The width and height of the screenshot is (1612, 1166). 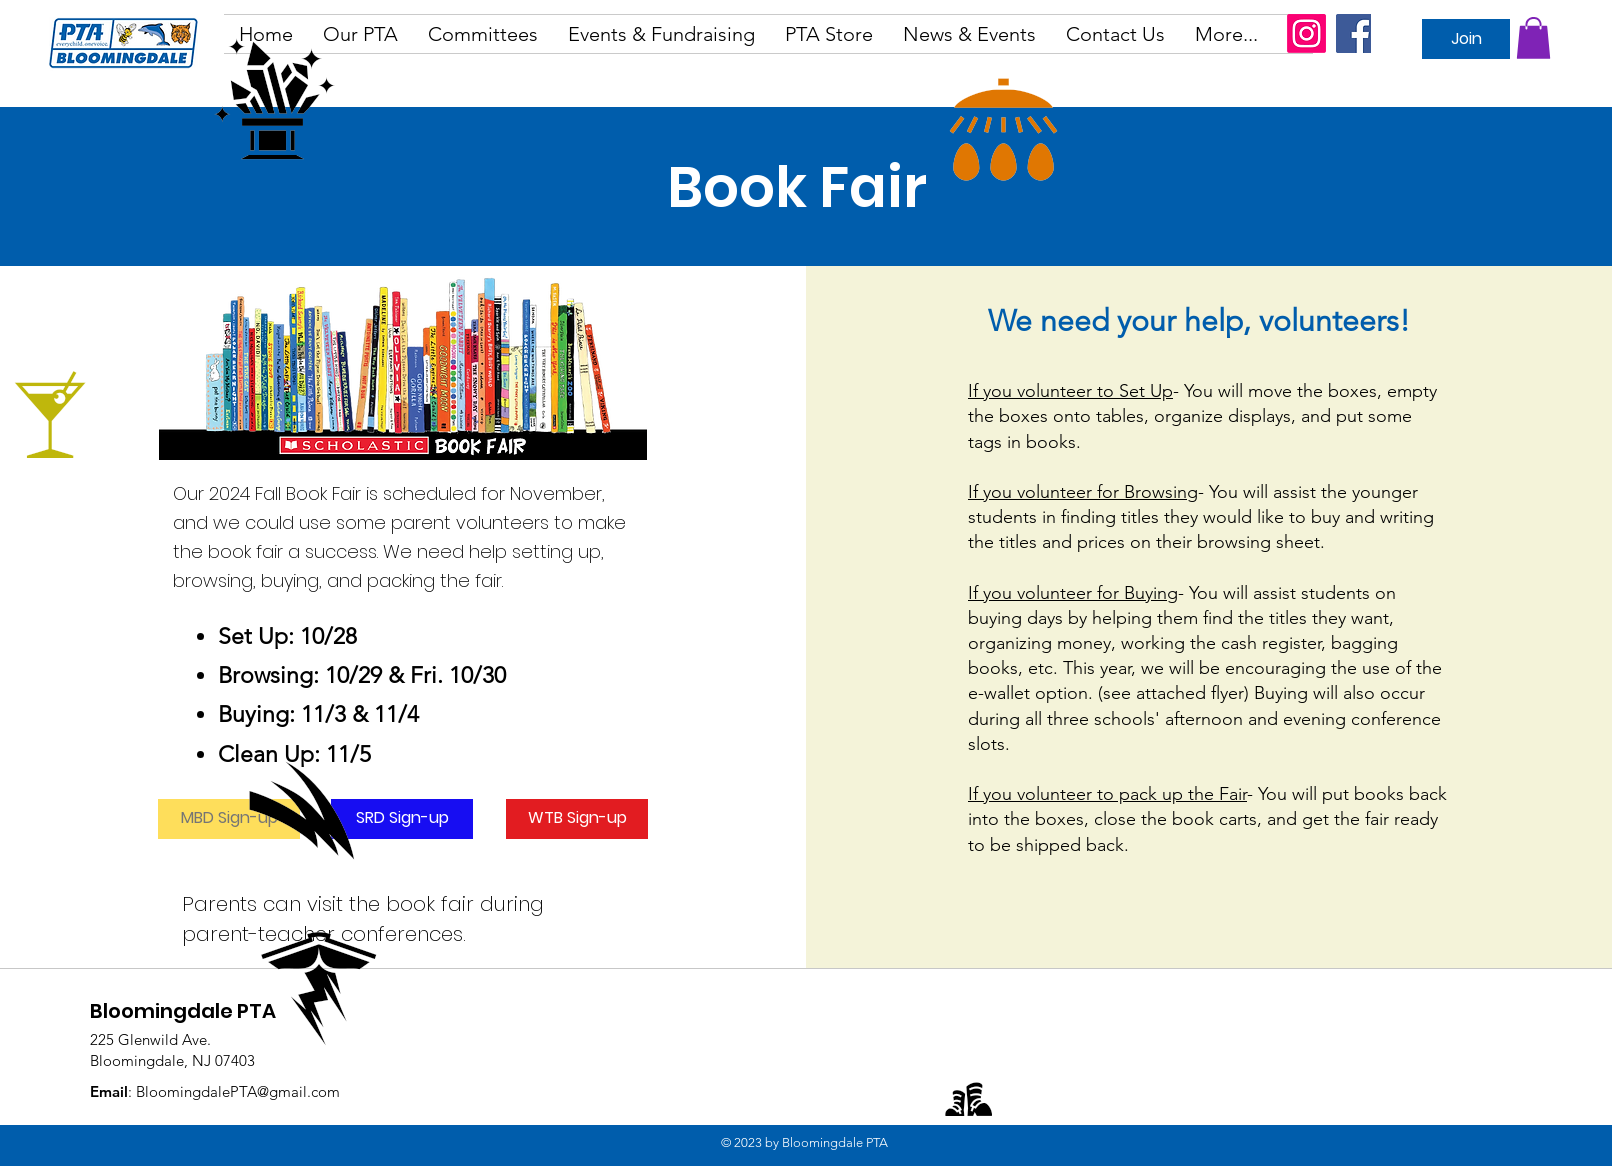 I want to click on access bar or cocktail menu, so click(x=50, y=414).